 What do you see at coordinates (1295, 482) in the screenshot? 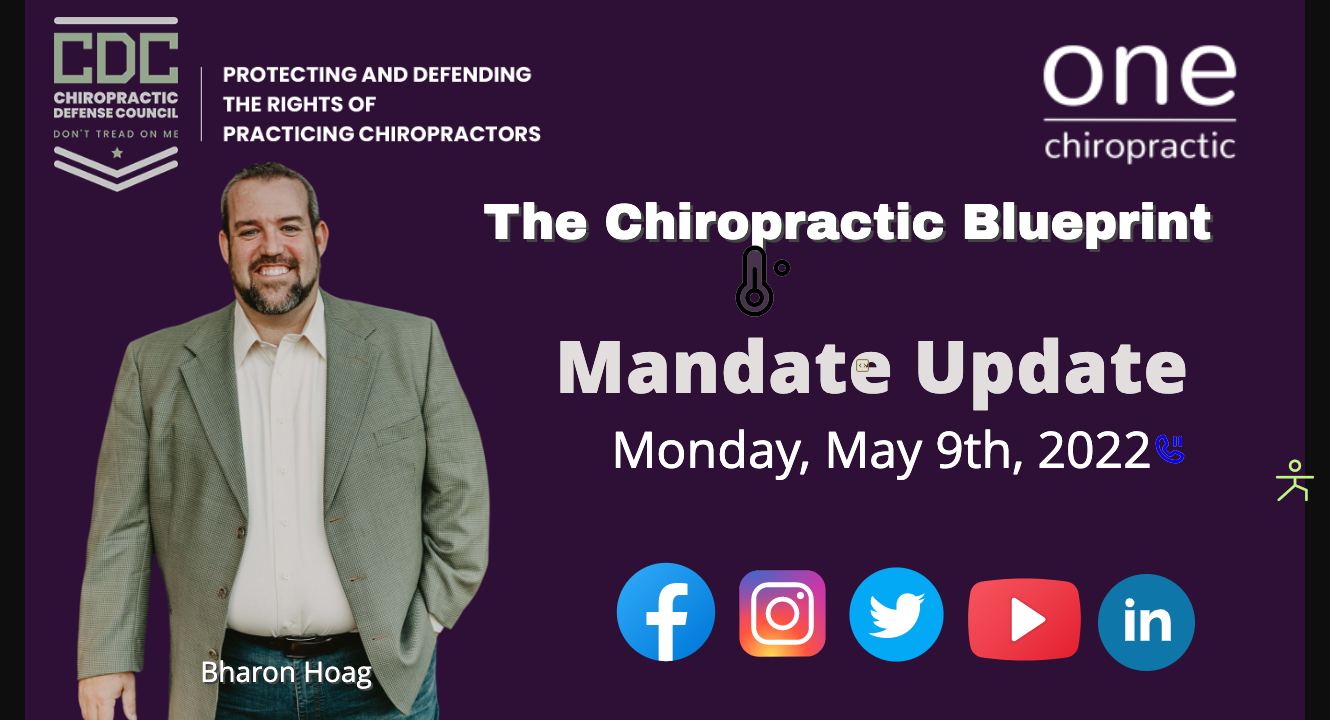
I see `access tai chi or meditation exercises` at bounding box center [1295, 482].